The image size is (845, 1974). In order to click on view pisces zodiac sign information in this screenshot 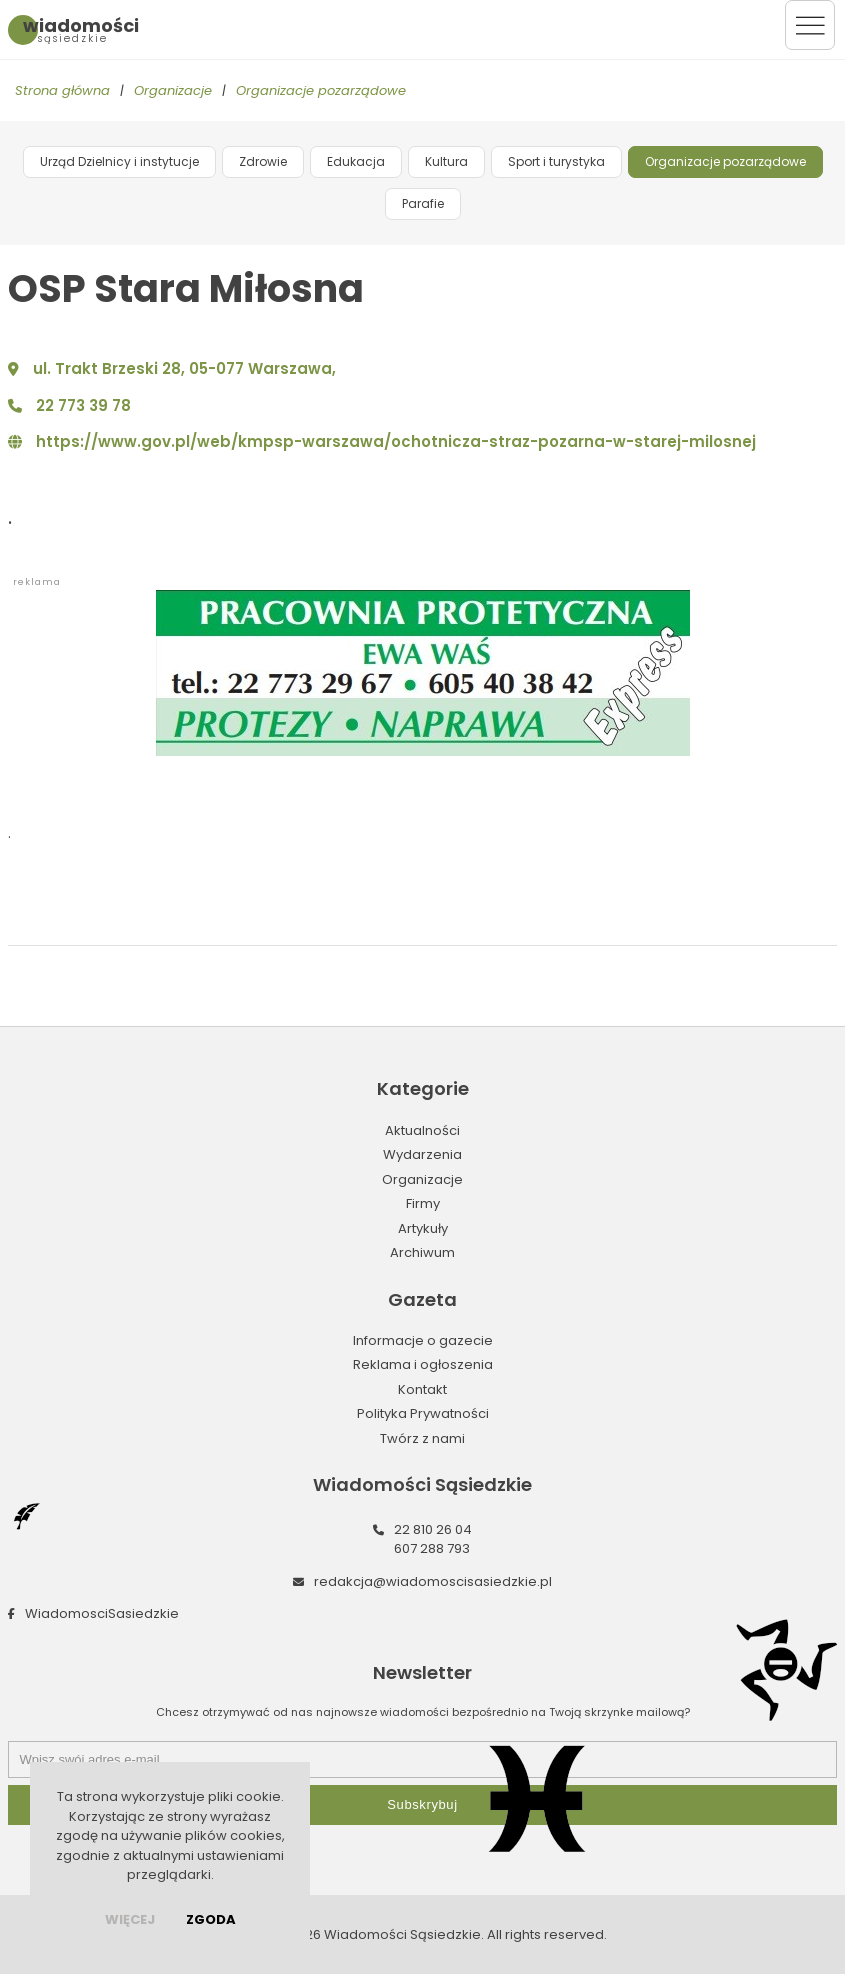, I will do `click(537, 1799)`.